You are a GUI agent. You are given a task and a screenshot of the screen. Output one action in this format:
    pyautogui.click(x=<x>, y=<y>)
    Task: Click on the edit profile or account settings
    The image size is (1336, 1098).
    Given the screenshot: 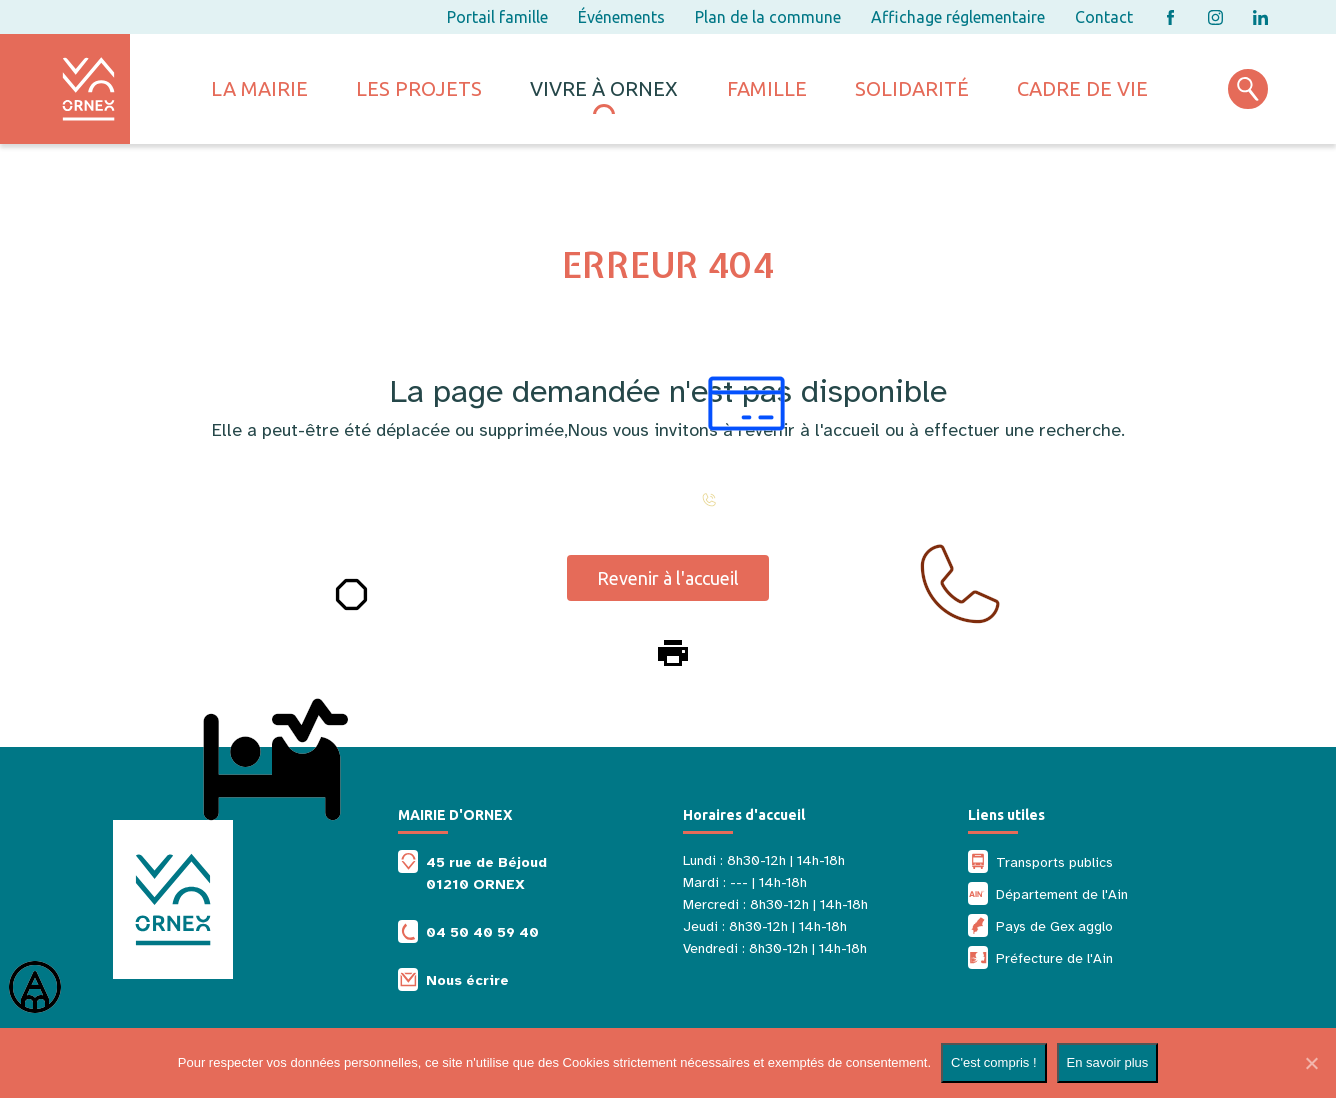 What is the action you would take?
    pyautogui.click(x=35, y=987)
    